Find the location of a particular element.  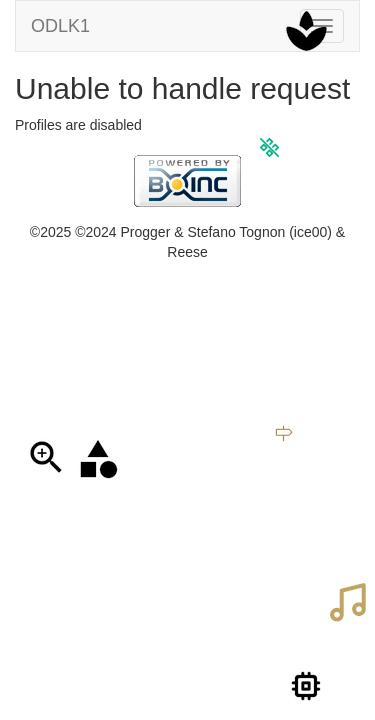

browse or filter by category is located at coordinates (98, 459).